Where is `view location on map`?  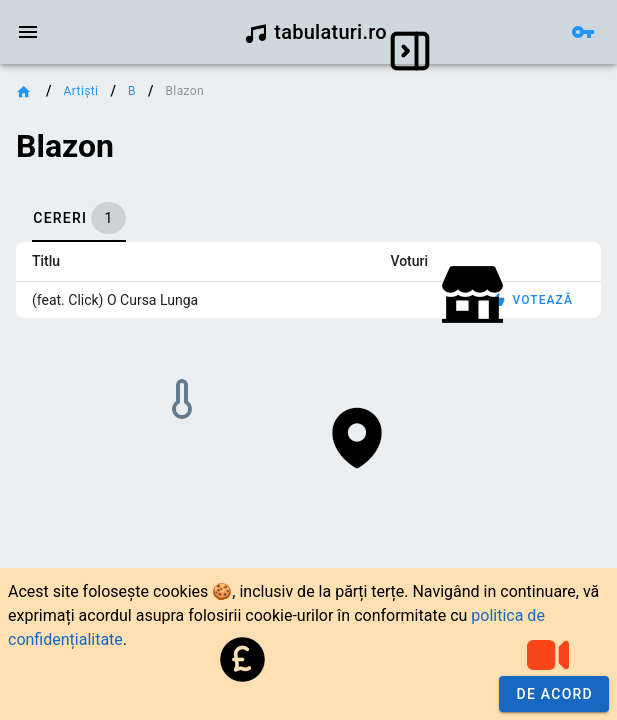 view location on map is located at coordinates (357, 437).